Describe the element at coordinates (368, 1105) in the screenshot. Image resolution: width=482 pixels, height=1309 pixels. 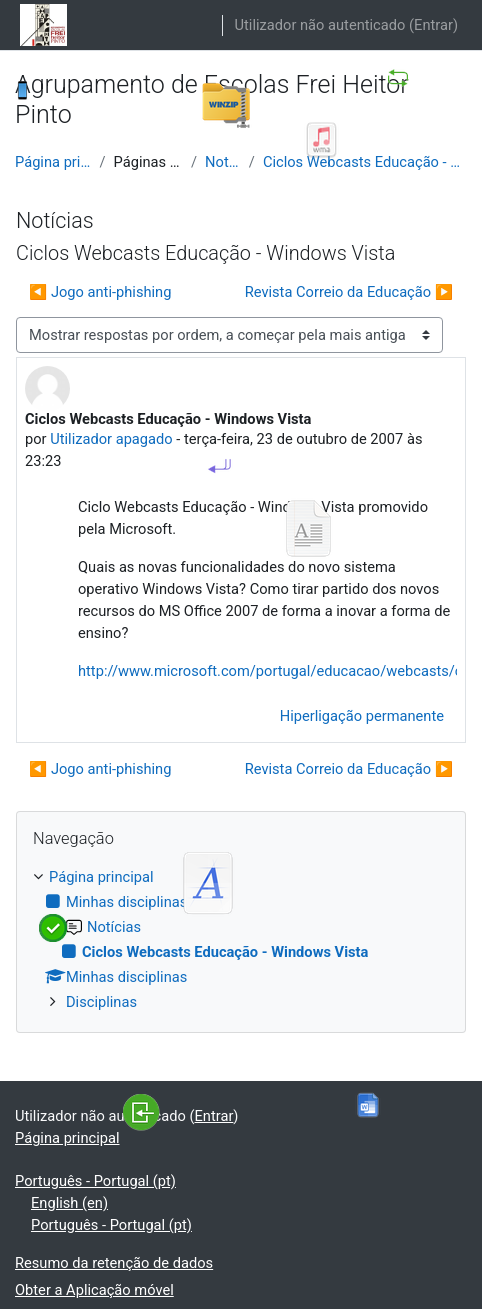
I see `a Microsoft Word document file` at that location.